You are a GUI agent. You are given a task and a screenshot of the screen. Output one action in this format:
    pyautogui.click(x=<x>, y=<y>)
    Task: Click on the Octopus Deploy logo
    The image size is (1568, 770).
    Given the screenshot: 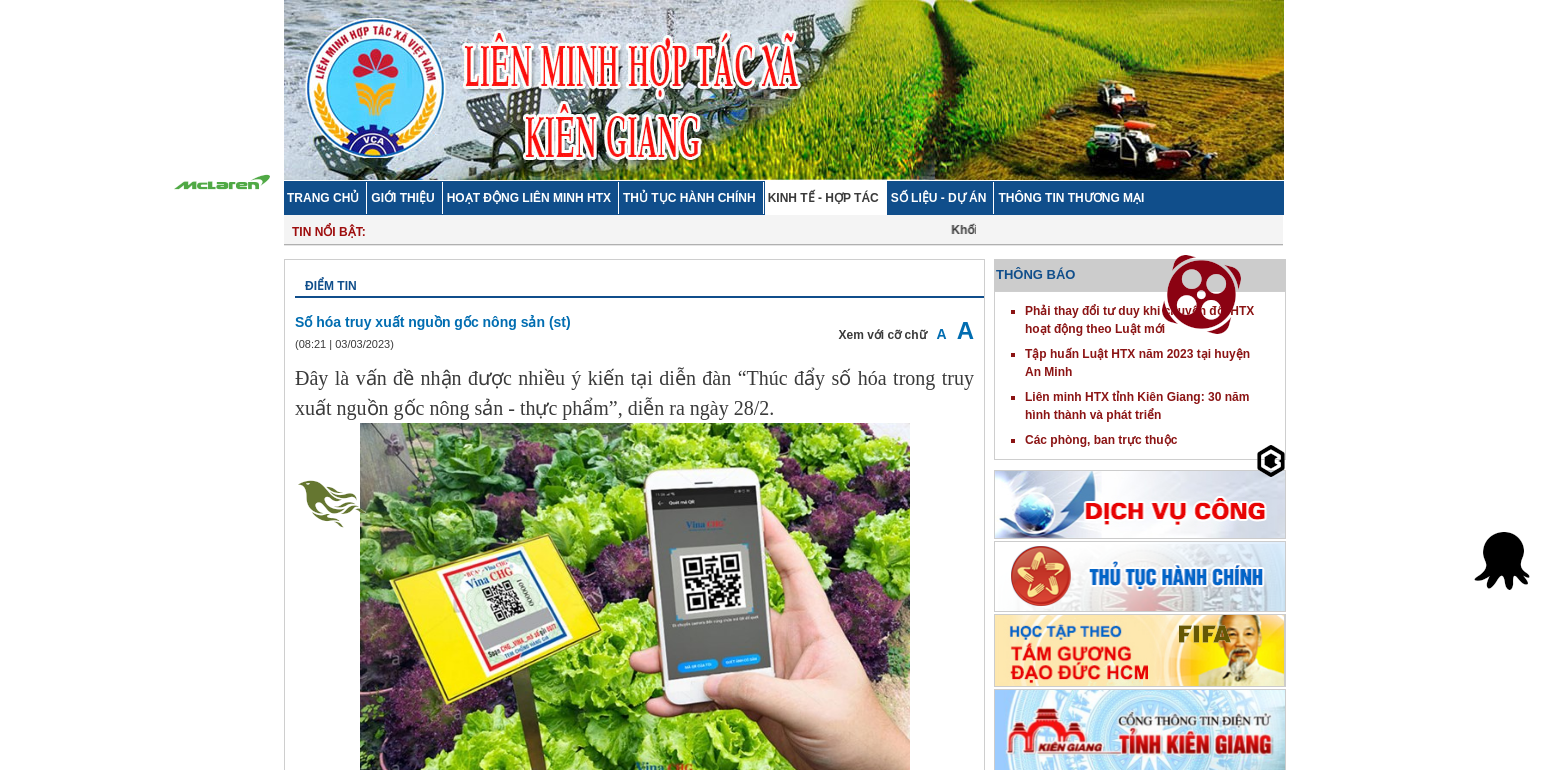 What is the action you would take?
    pyautogui.click(x=1502, y=561)
    